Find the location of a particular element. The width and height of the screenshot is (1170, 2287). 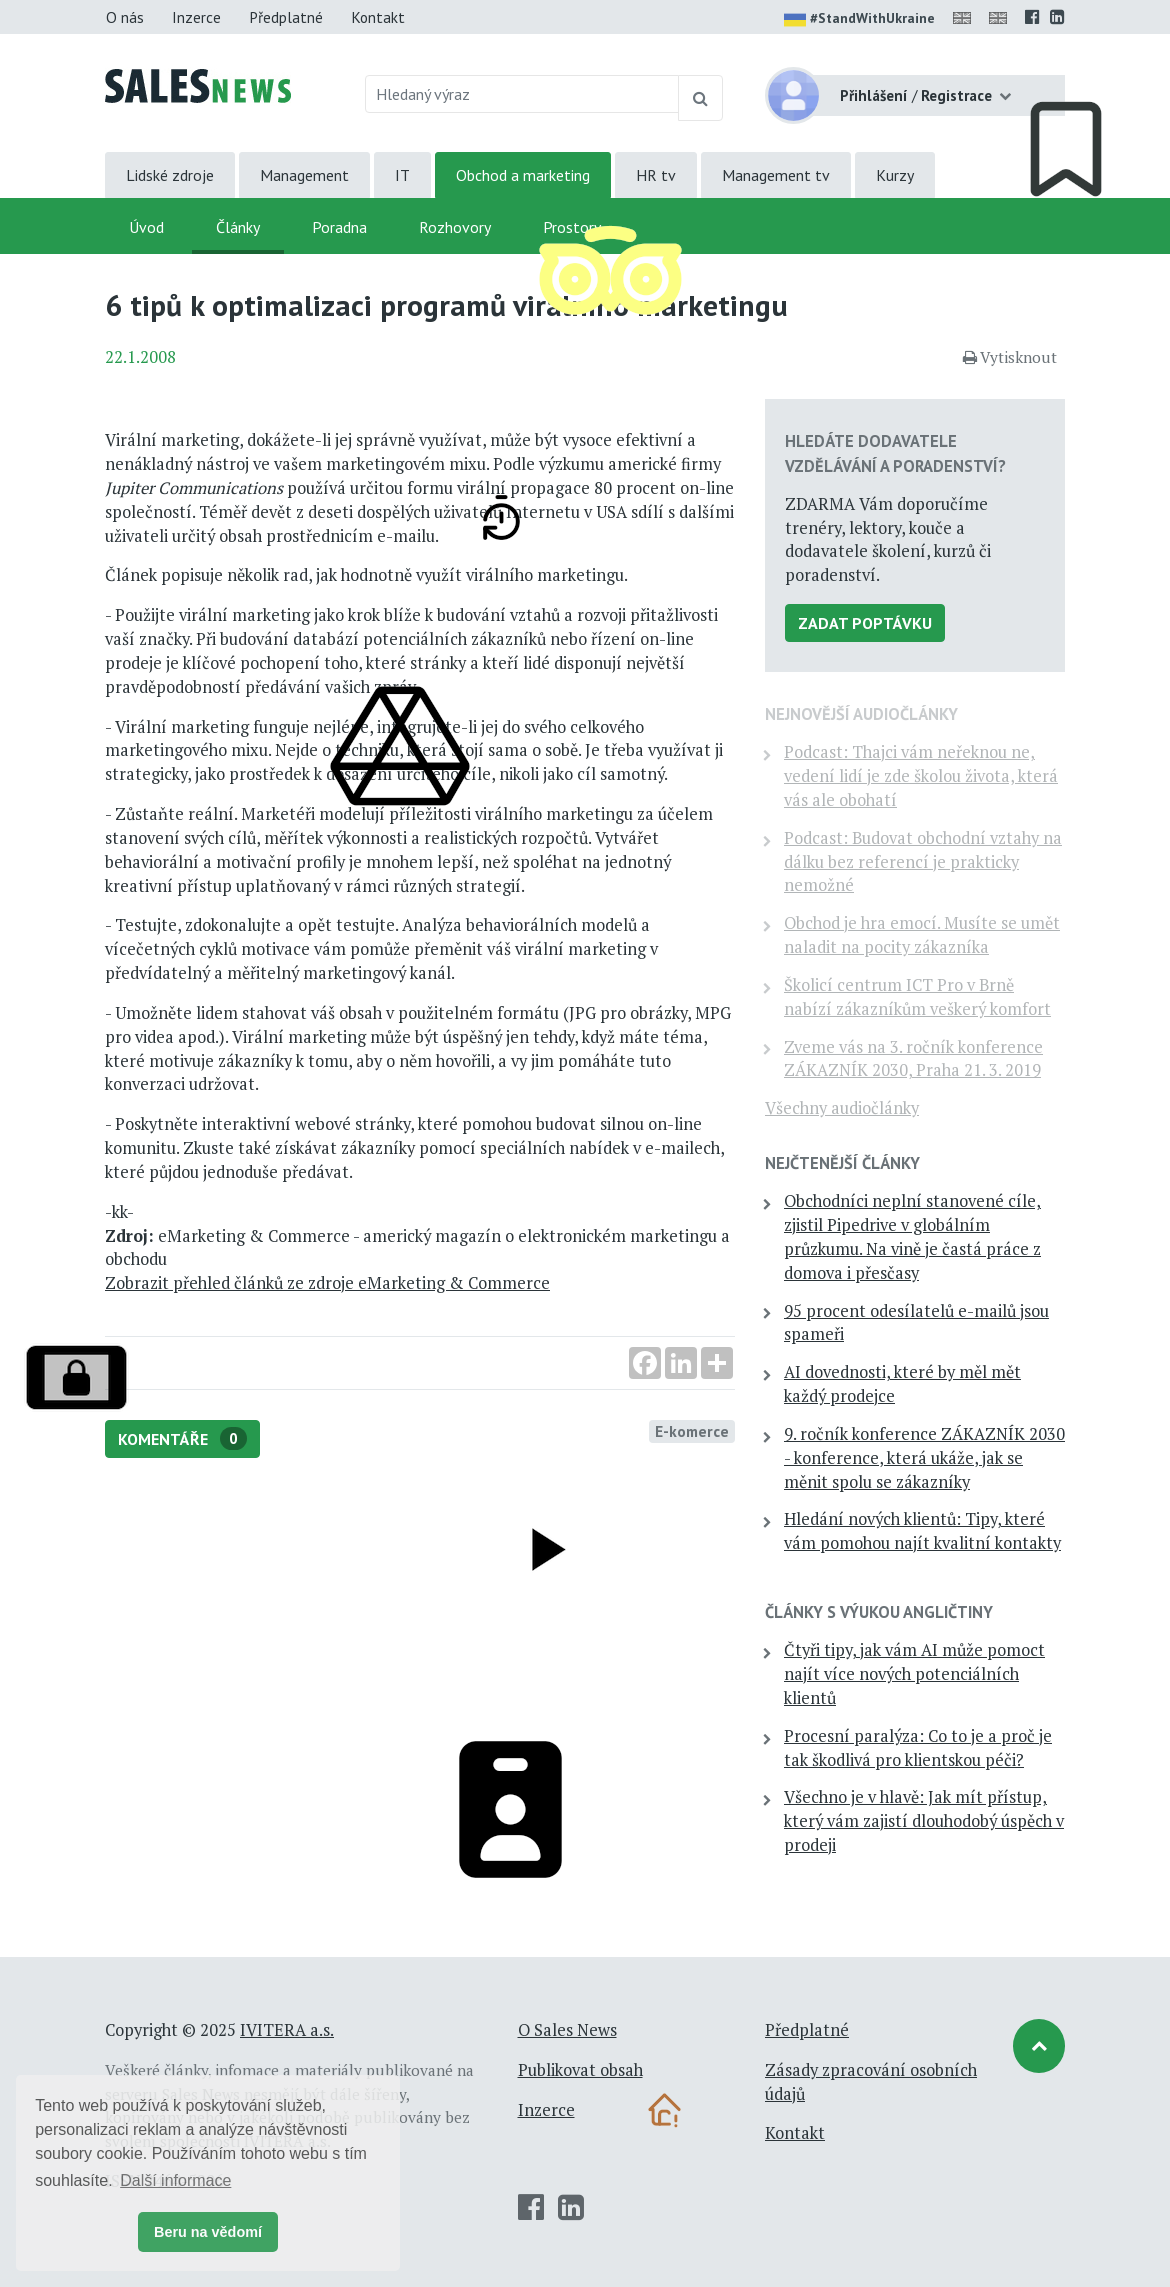

reset the timer to its starting value is located at coordinates (501, 517).